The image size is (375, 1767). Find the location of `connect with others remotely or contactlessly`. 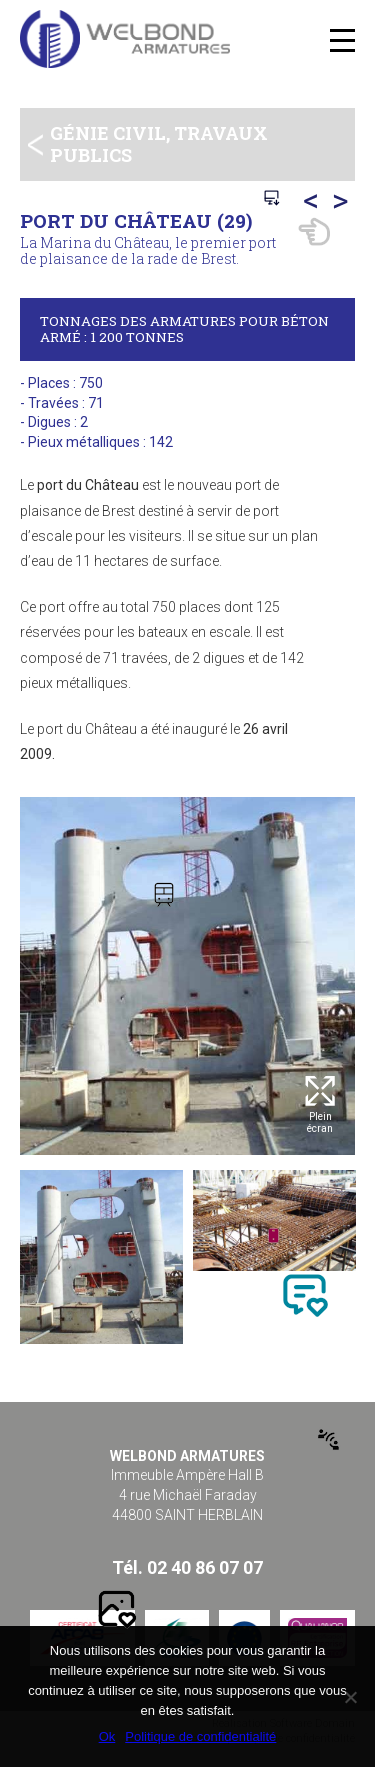

connect with others remotely or contactlessly is located at coordinates (328, 1439).